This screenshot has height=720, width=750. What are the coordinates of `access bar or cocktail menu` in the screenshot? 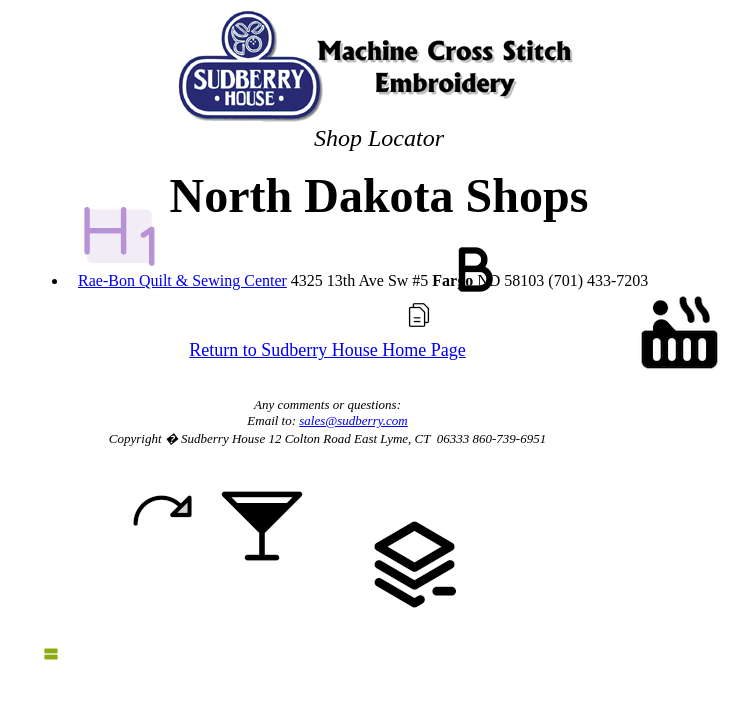 It's located at (262, 526).